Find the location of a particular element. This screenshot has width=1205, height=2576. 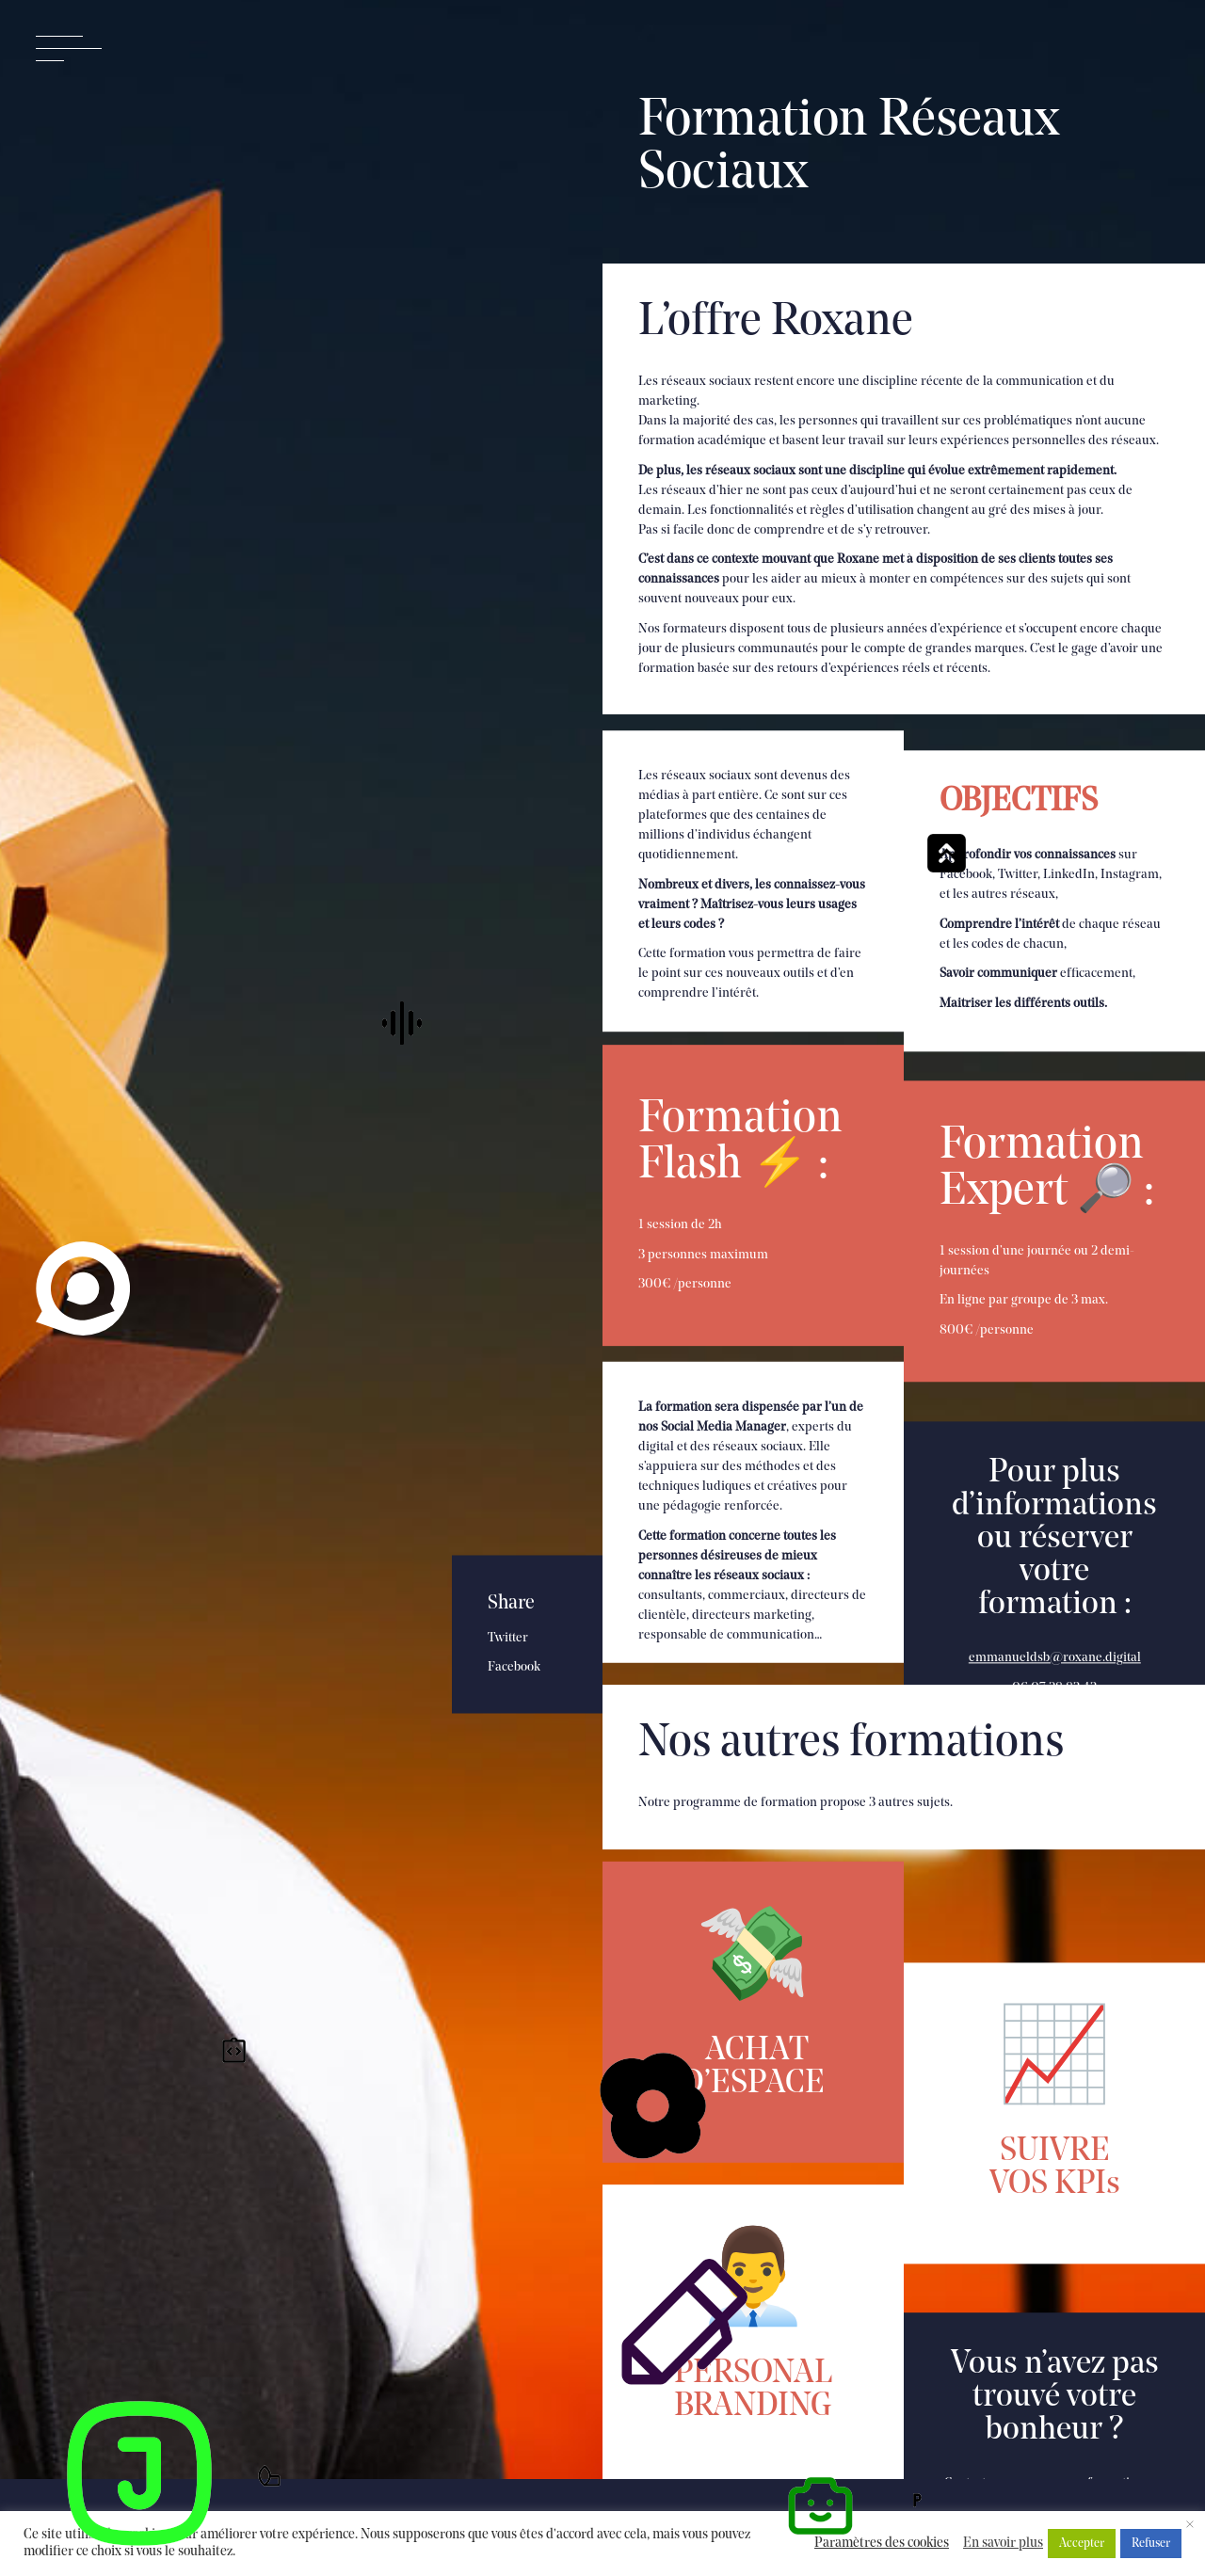

scroll to top of page is located at coordinates (946, 853).